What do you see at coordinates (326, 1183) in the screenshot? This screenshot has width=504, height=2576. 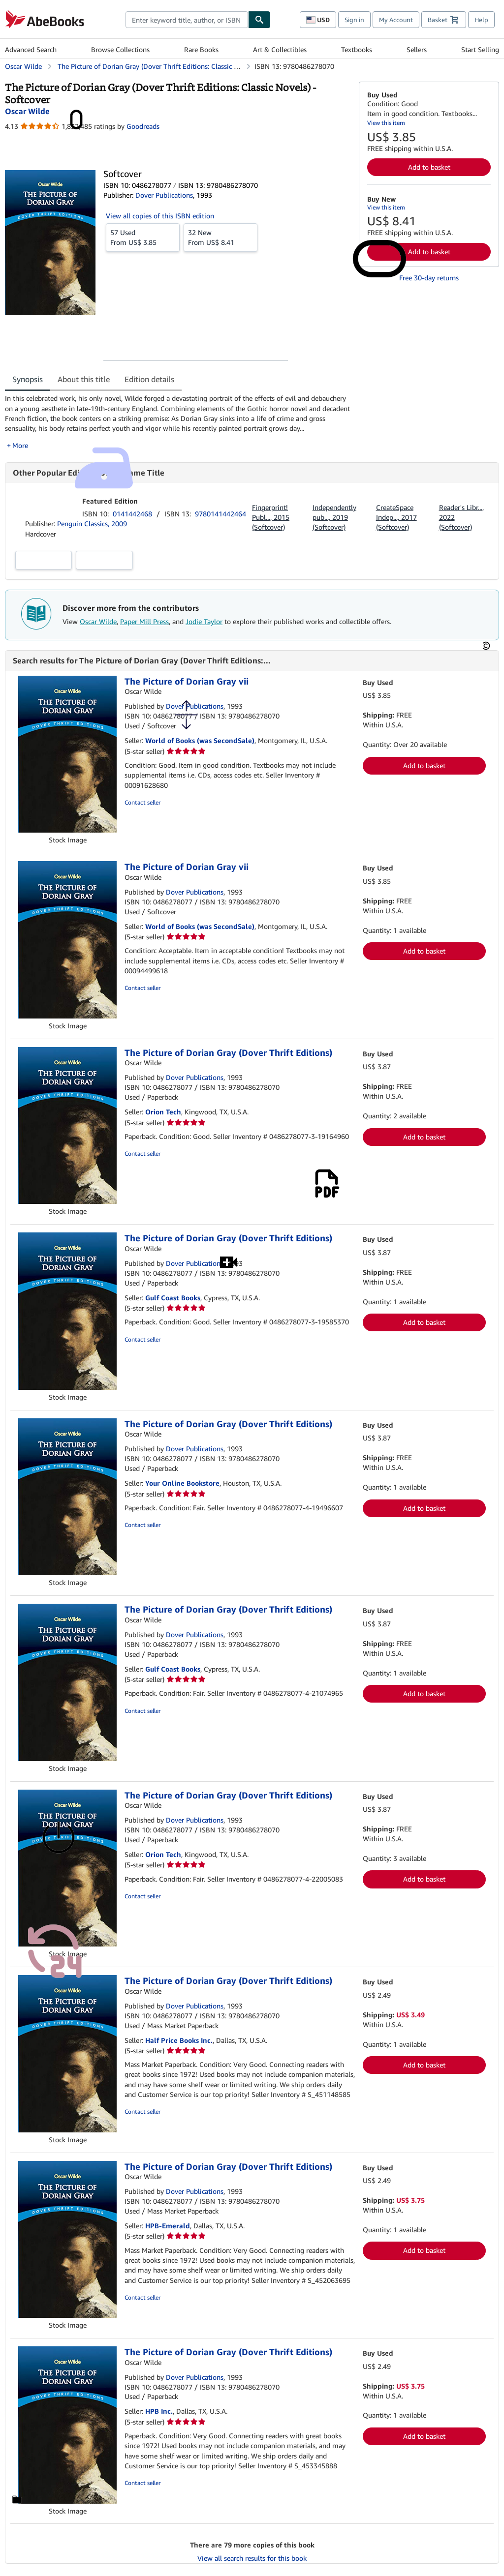 I see `indicates a PDF file type` at bounding box center [326, 1183].